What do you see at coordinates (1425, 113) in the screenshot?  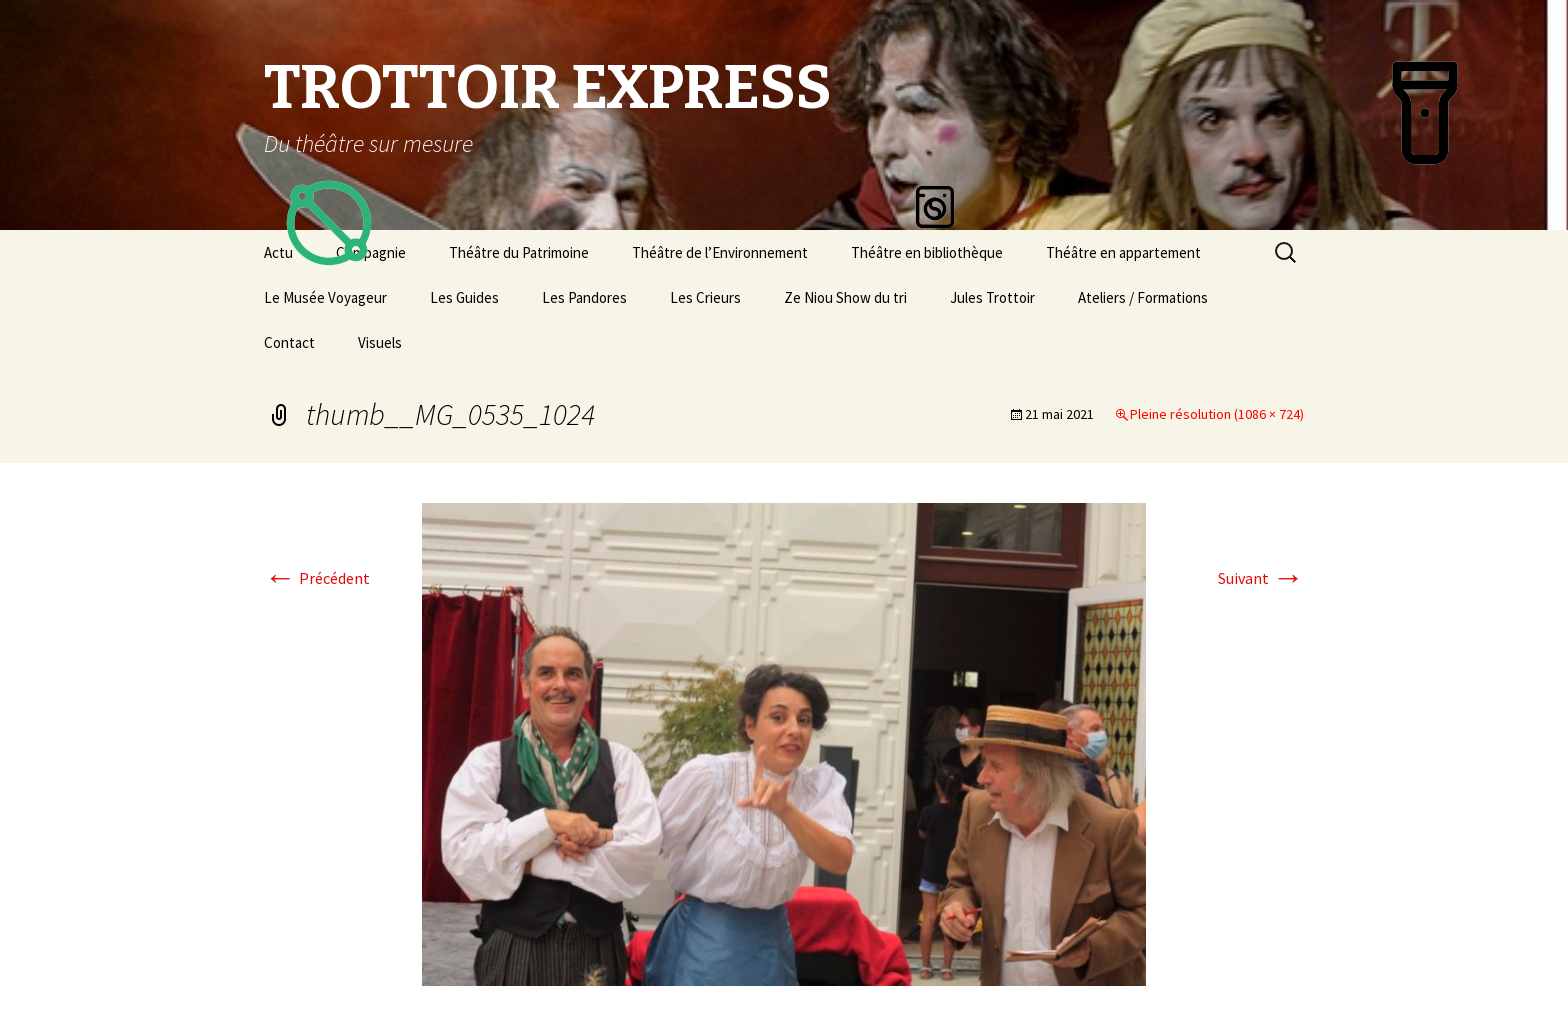 I see `turn on device flashlight` at bounding box center [1425, 113].